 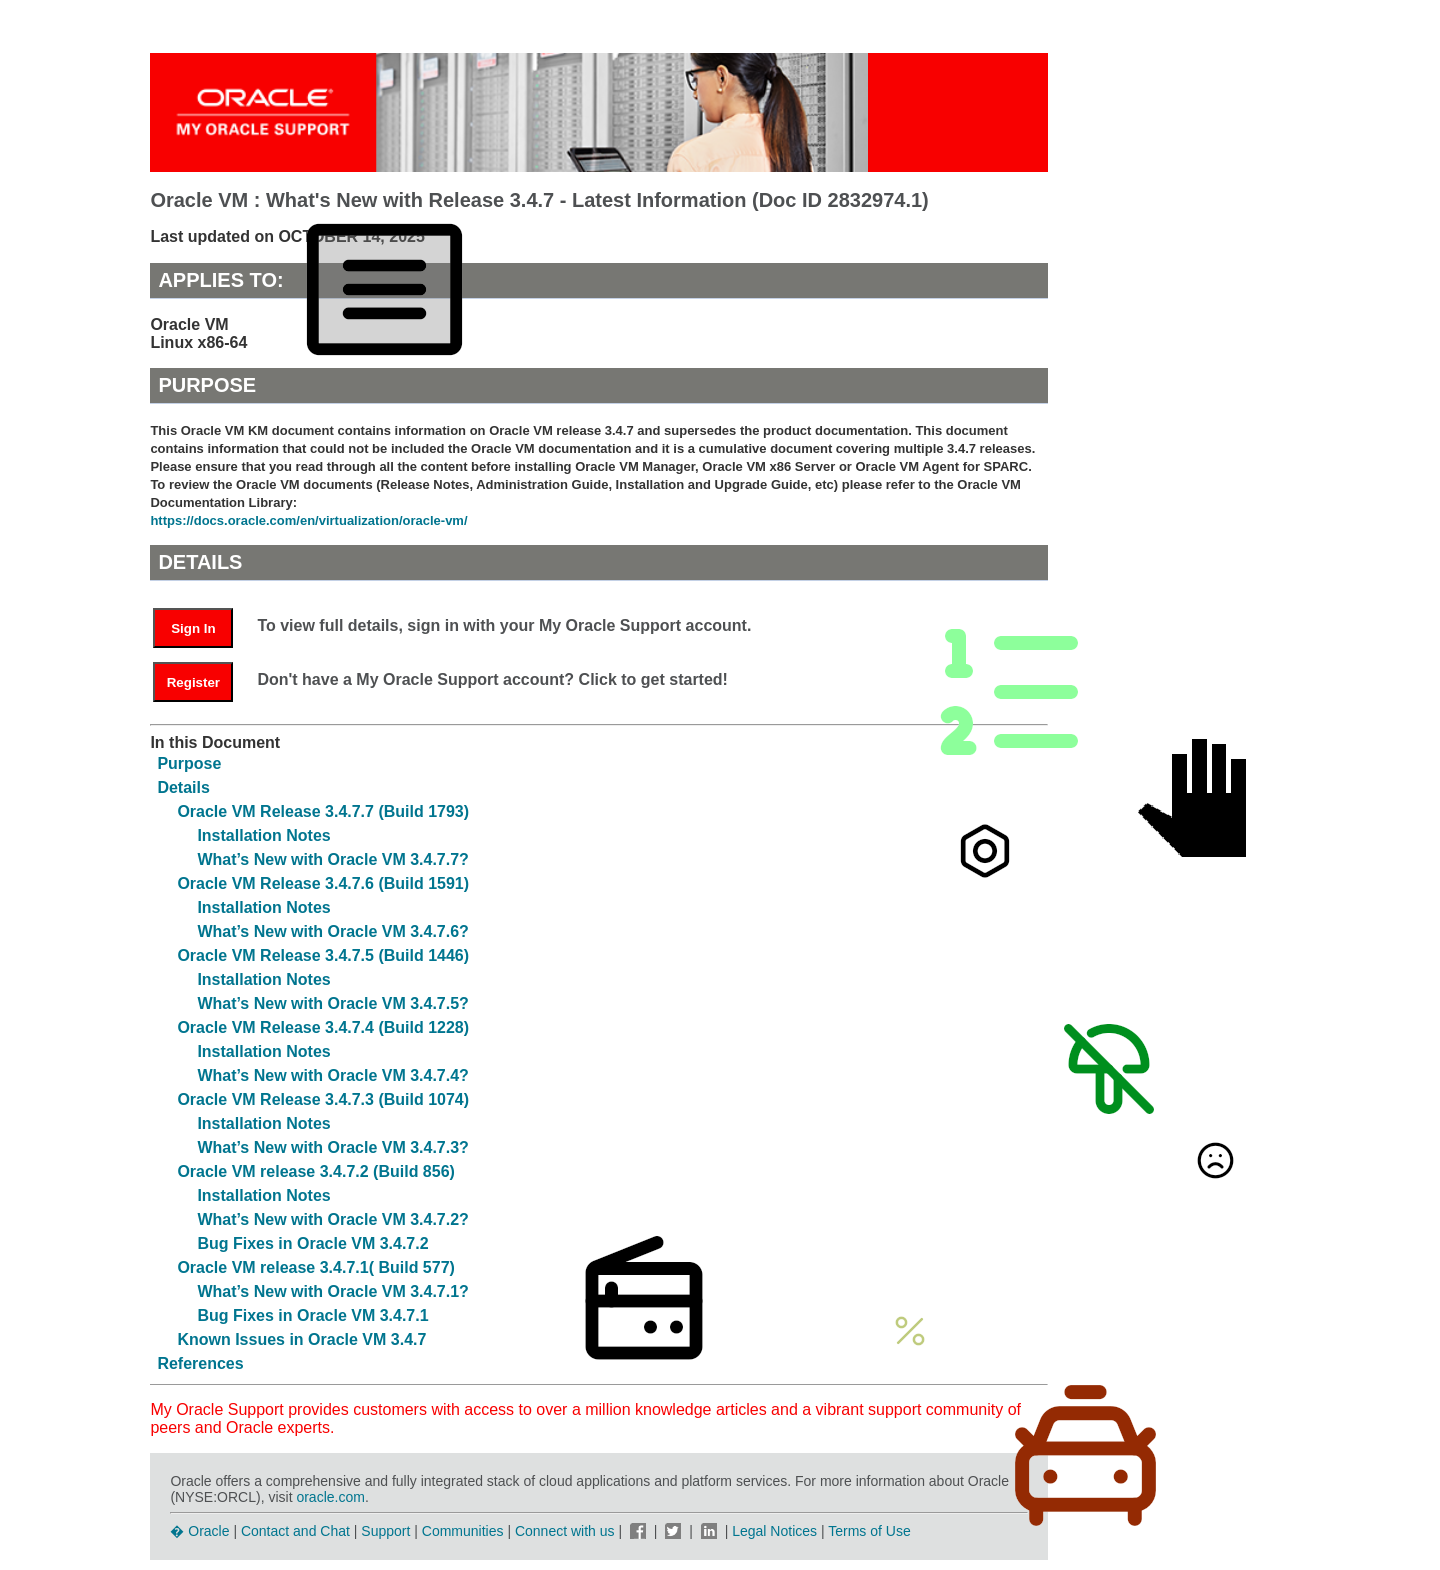 What do you see at coordinates (1192, 798) in the screenshot?
I see `stop or pause an action` at bounding box center [1192, 798].